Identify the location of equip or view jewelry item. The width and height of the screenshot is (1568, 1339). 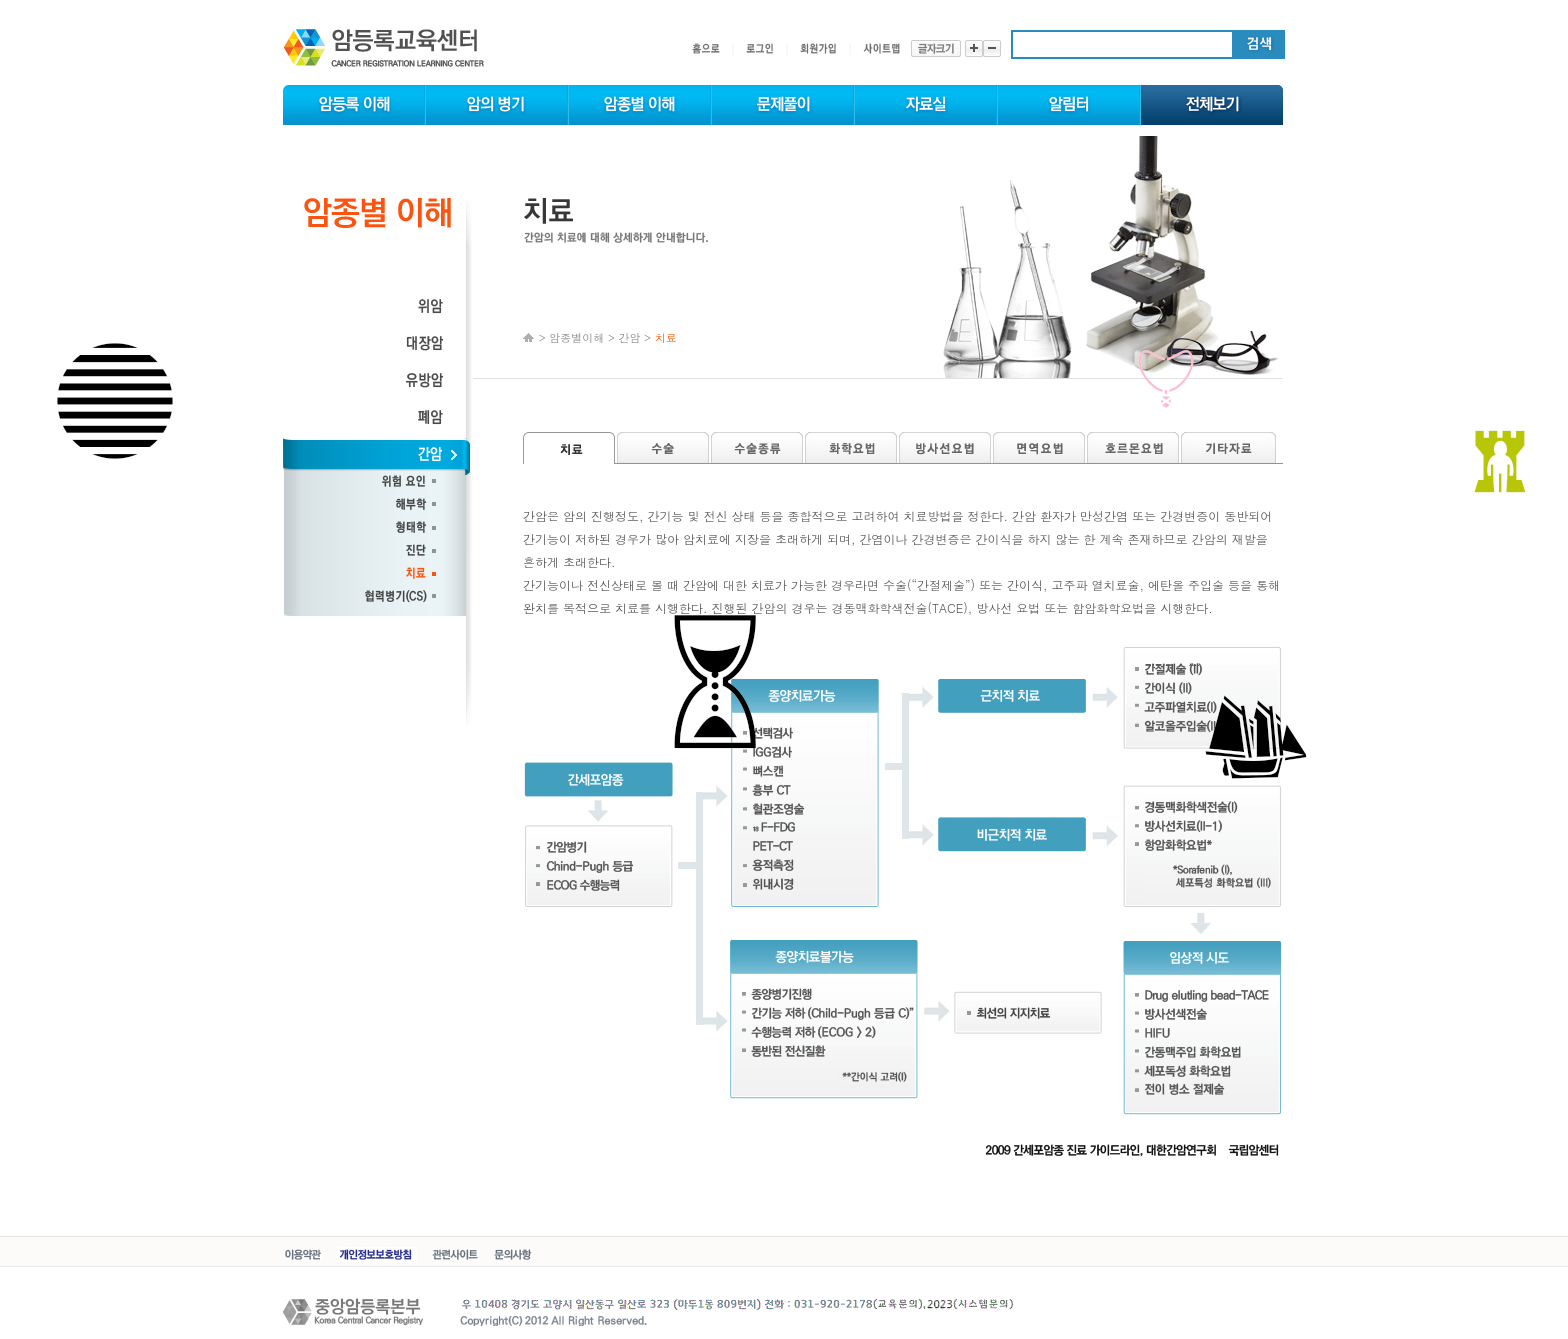
(1166, 379).